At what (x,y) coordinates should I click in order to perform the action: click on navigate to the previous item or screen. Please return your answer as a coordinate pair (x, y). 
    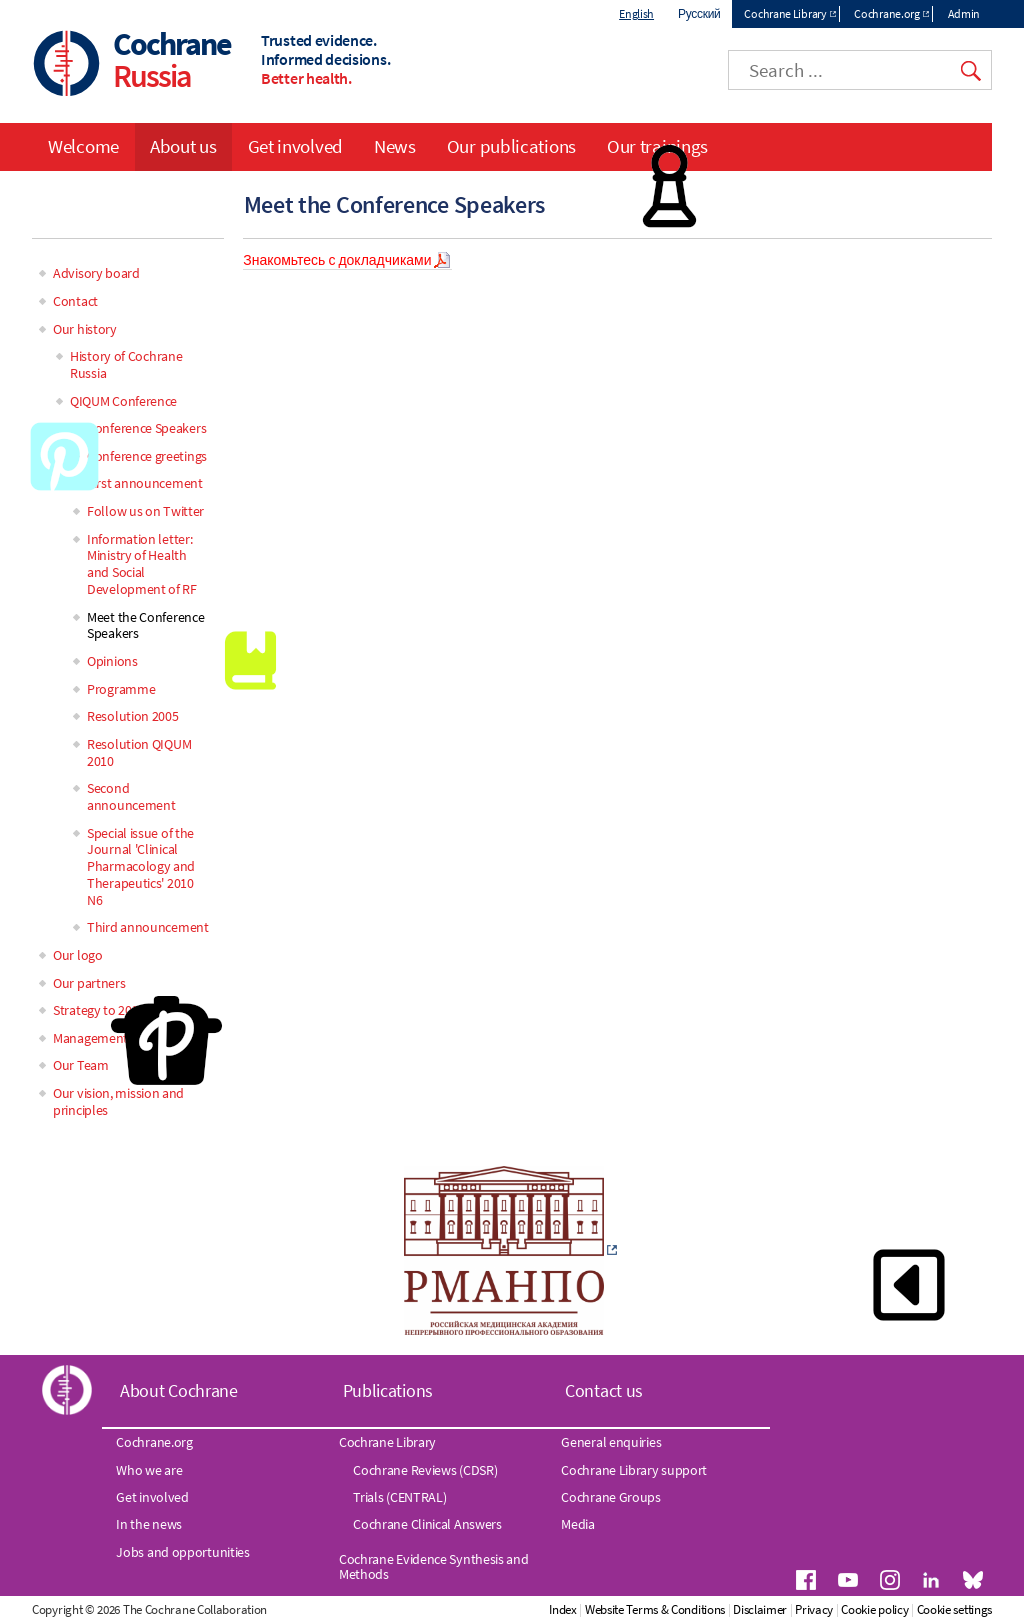
    Looking at the image, I should click on (909, 1285).